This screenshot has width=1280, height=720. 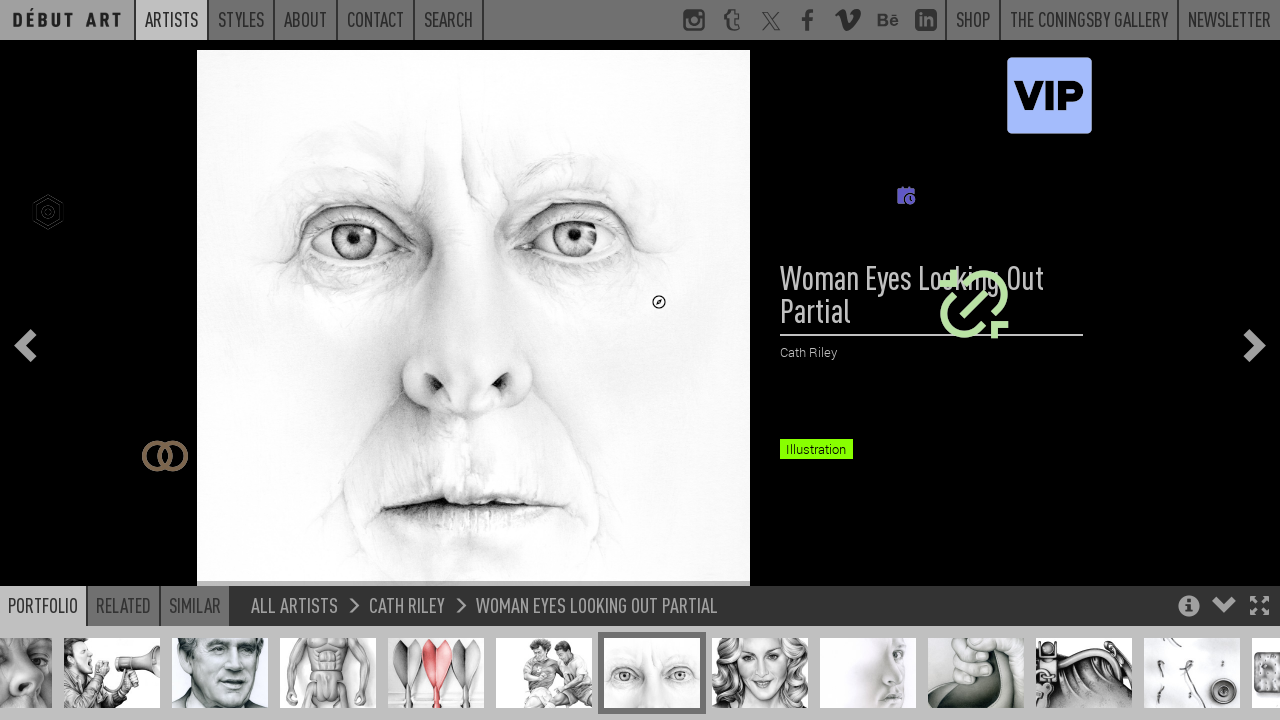 What do you see at coordinates (1049, 95) in the screenshot?
I see `indicates VIP or premium membership status` at bounding box center [1049, 95].